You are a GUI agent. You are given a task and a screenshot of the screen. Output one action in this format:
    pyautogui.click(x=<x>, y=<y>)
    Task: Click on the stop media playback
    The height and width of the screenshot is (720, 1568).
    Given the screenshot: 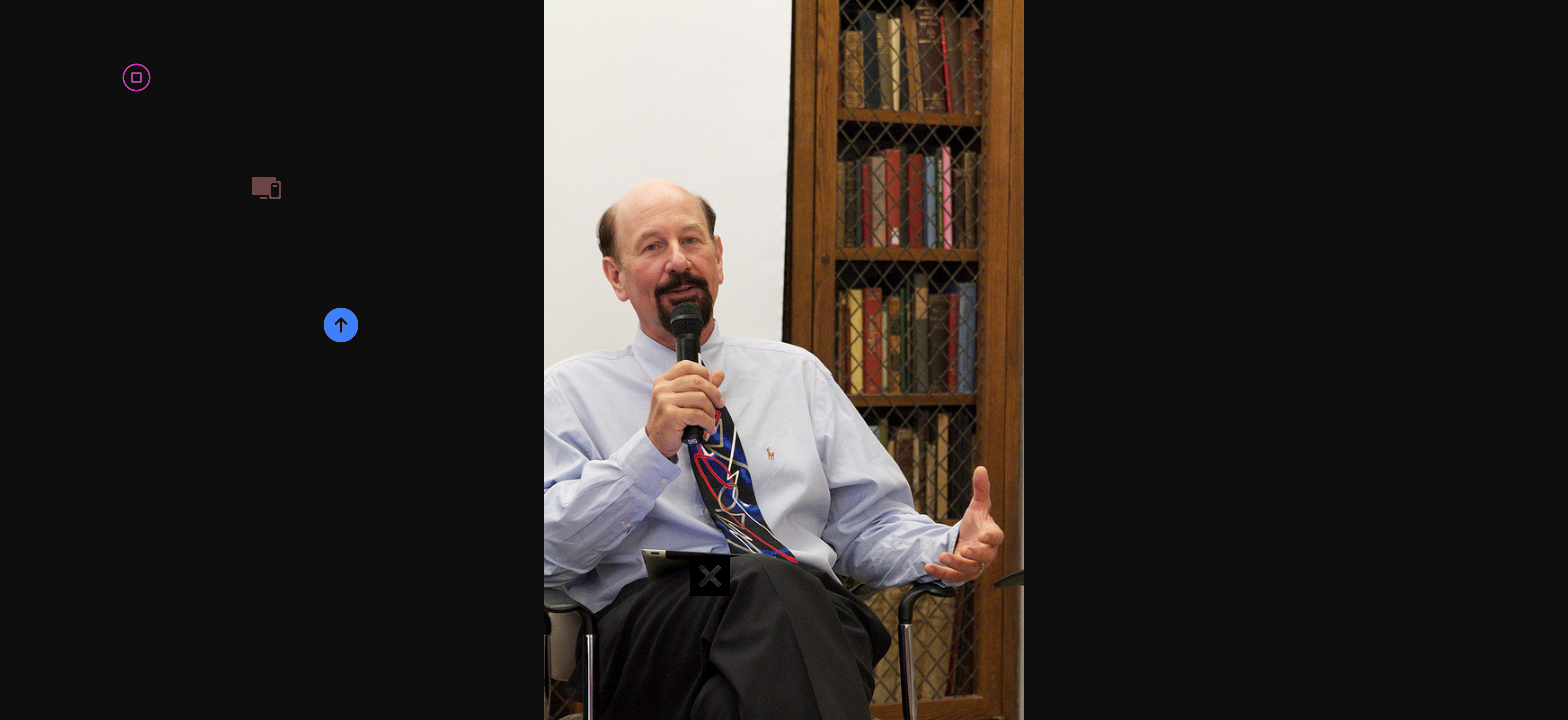 What is the action you would take?
    pyautogui.click(x=136, y=77)
    